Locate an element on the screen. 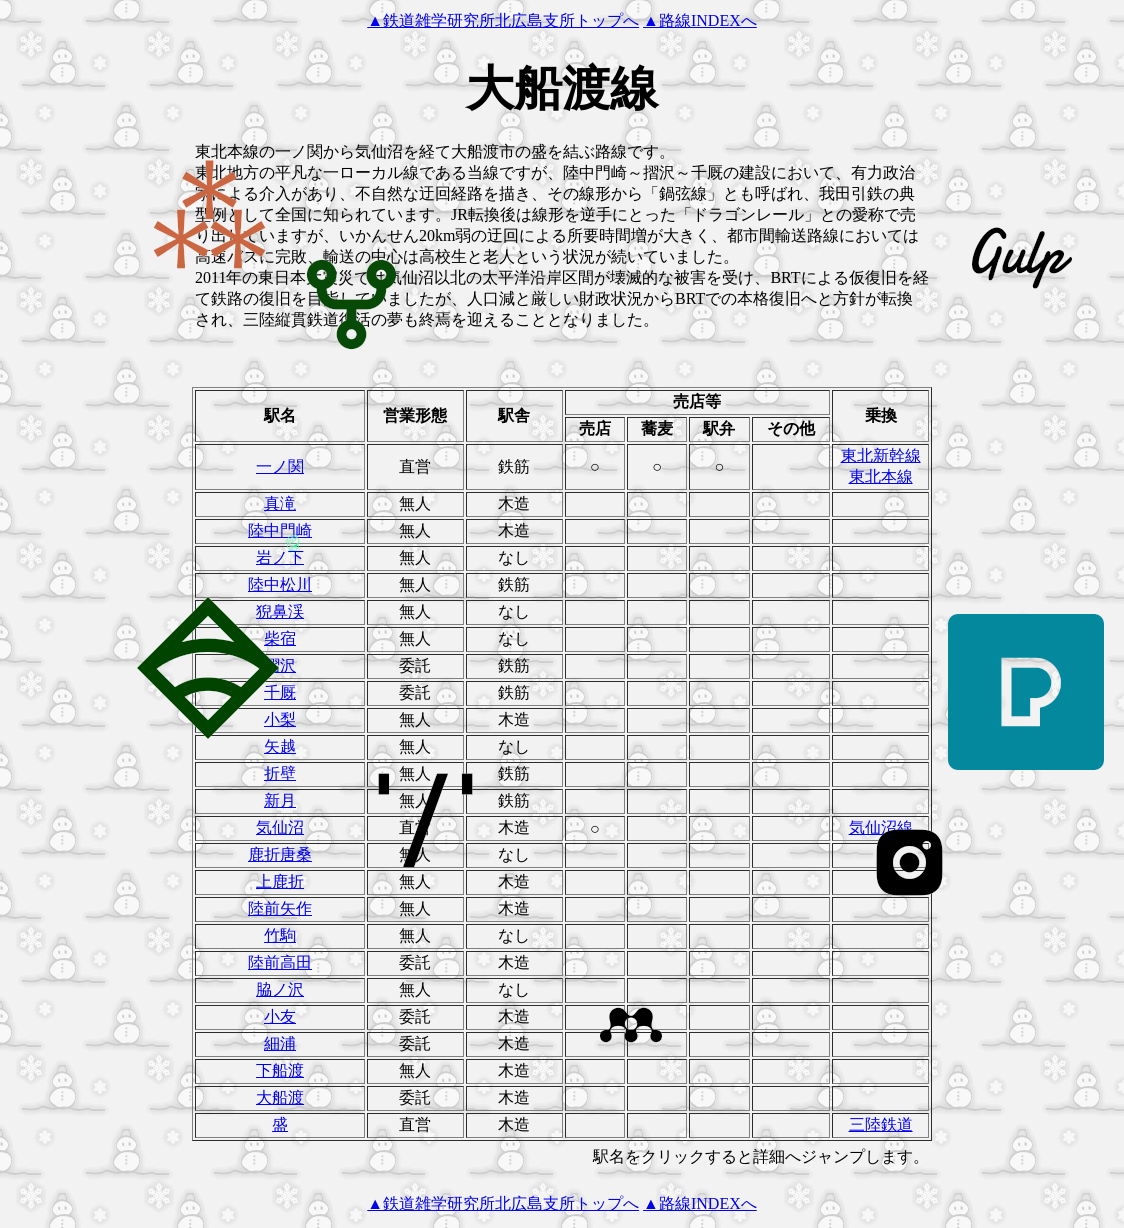  gulp.js task runner logo is located at coordinates (1022, 258).